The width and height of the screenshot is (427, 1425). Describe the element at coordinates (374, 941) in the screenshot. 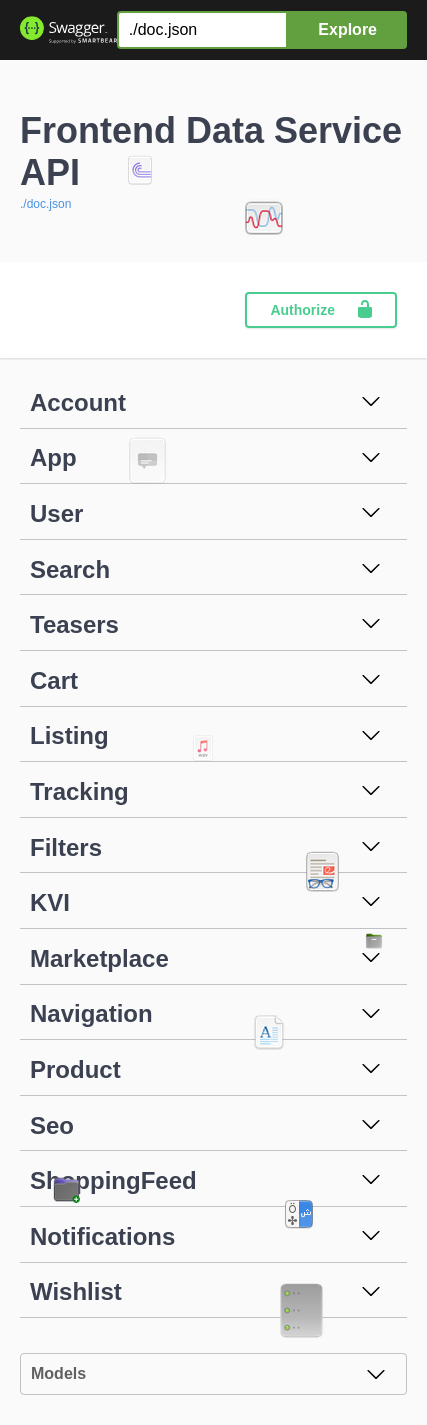

I see `open file manager application` at that location.